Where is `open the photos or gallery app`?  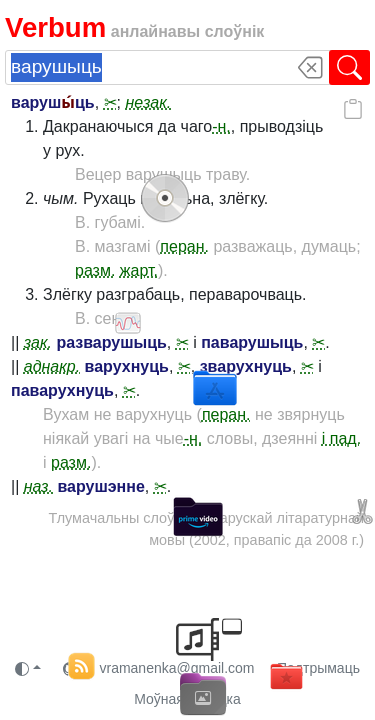
open the photos or gallery app is located at coordinates (232, 626).